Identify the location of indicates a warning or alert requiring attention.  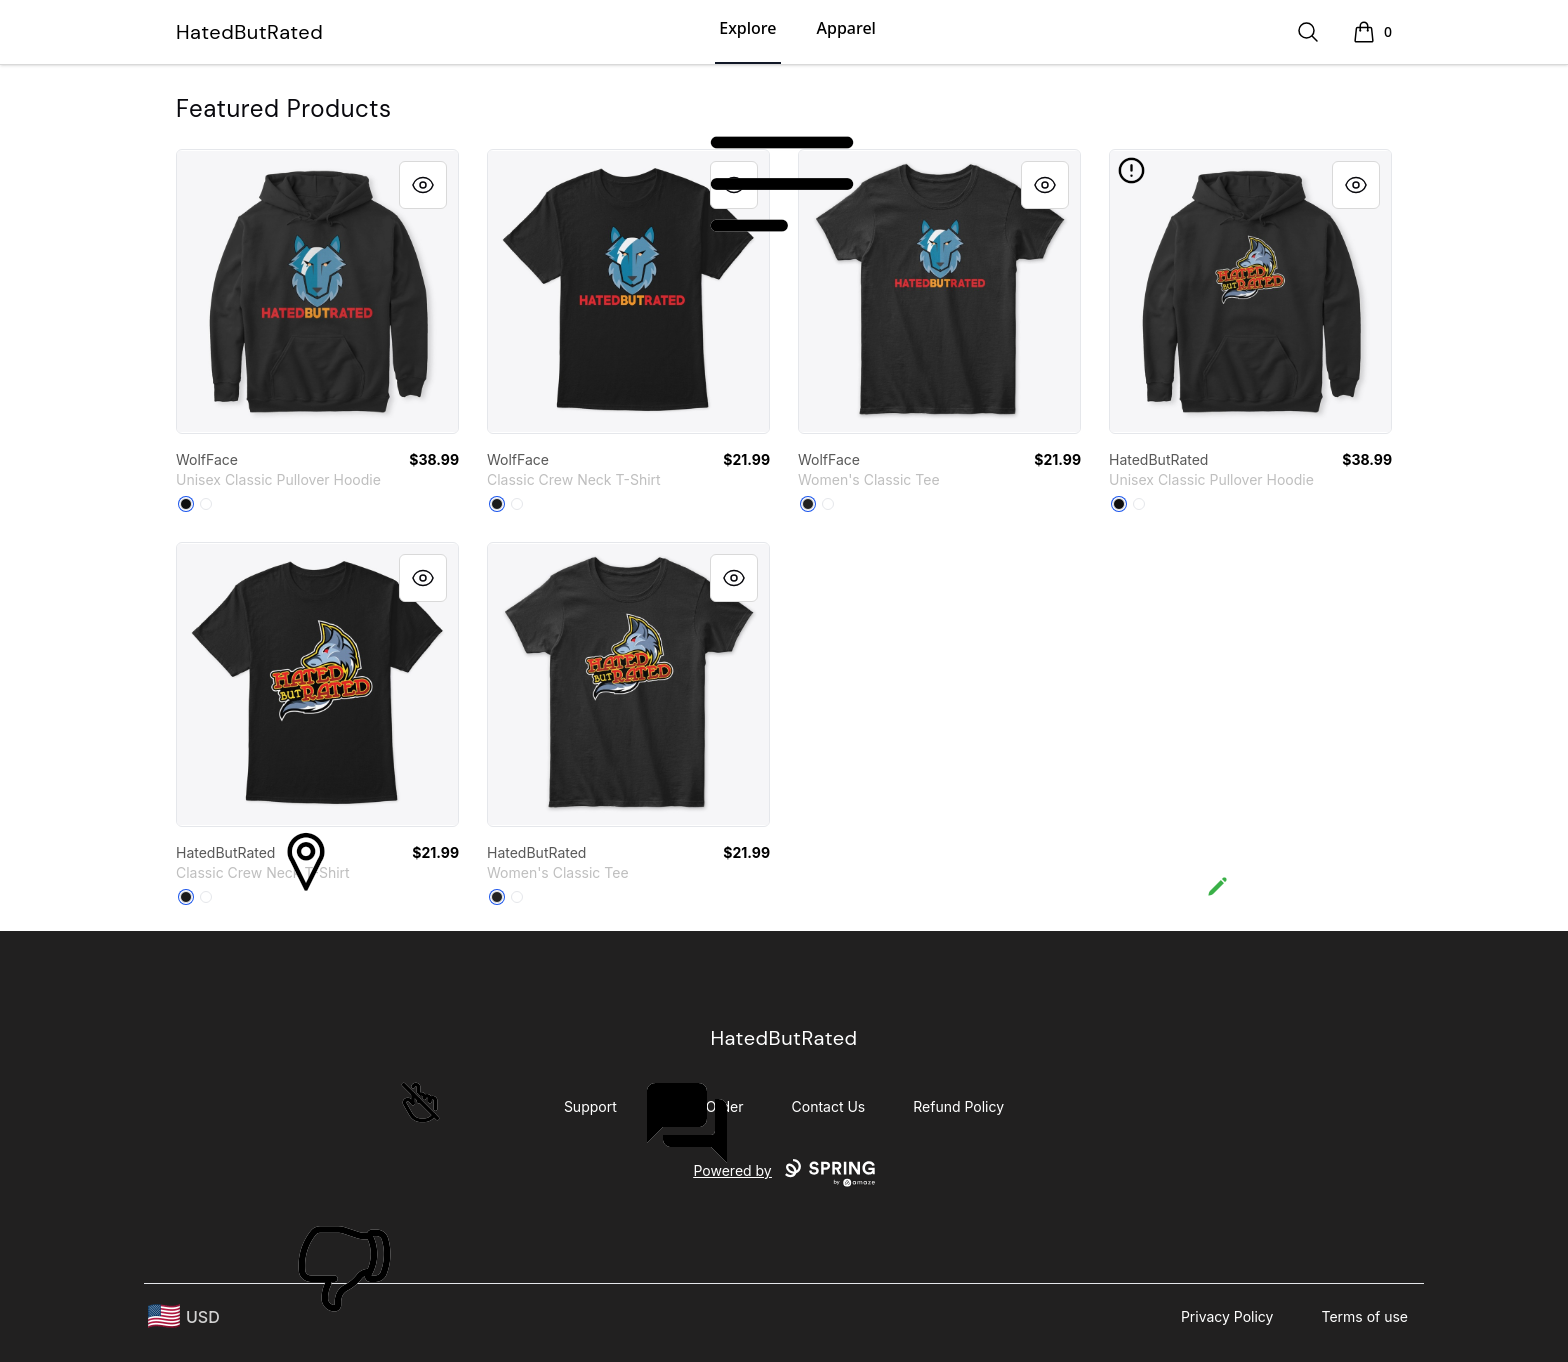
(1131, 170).